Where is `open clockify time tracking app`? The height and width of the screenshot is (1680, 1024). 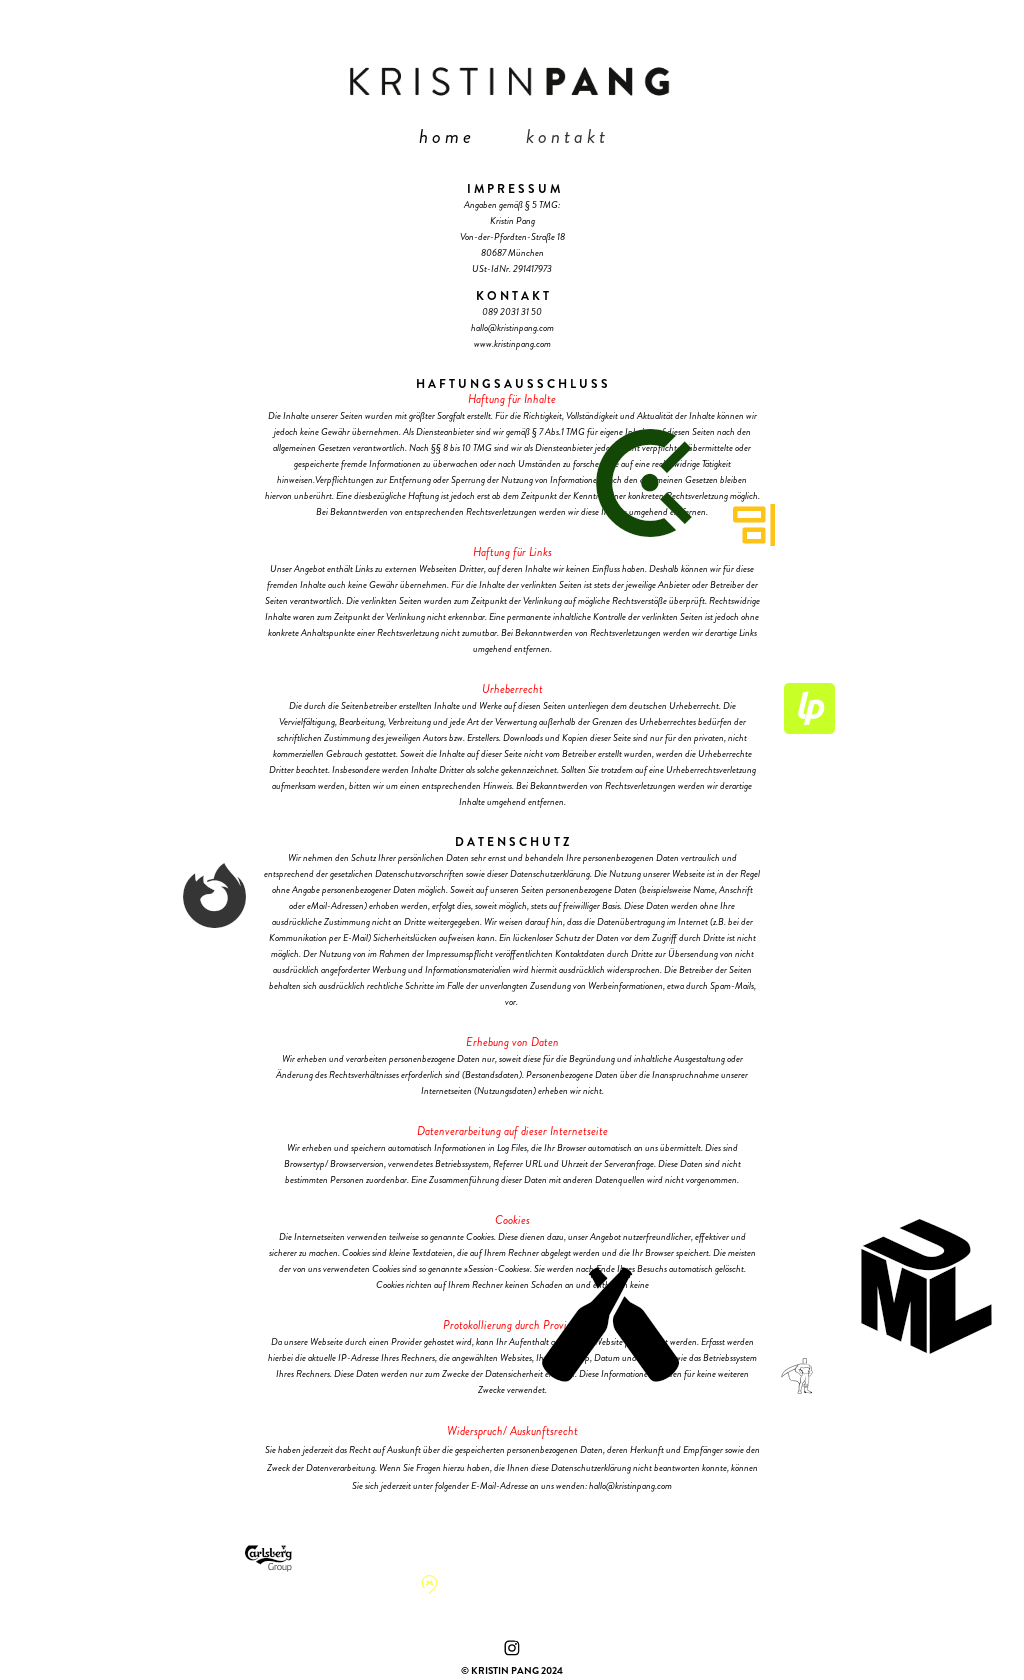
open clockify time tracking app is located at coordinates (644, 483).